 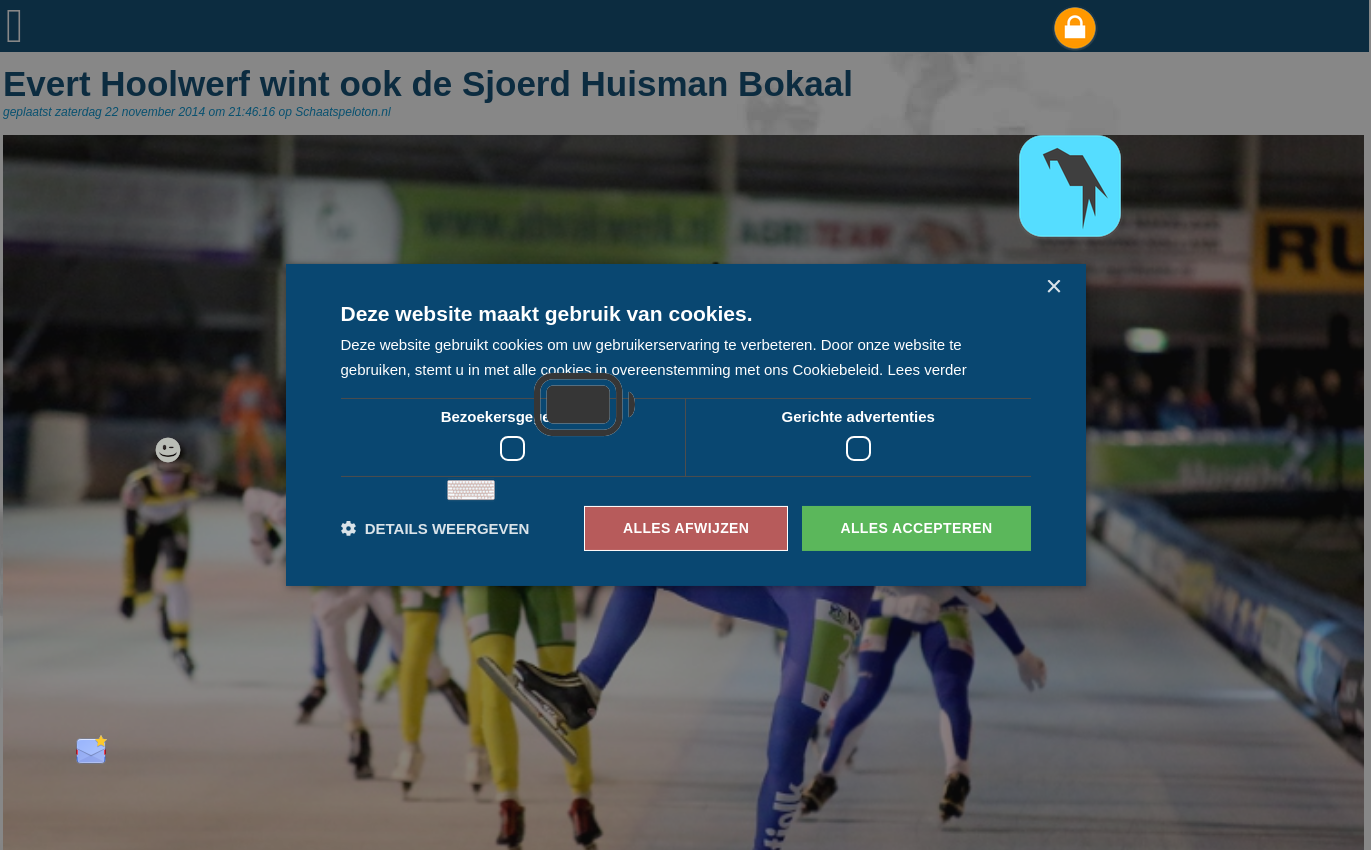 I want to click on indicates a file or folder is read-only, so click(x=1075, y=28).